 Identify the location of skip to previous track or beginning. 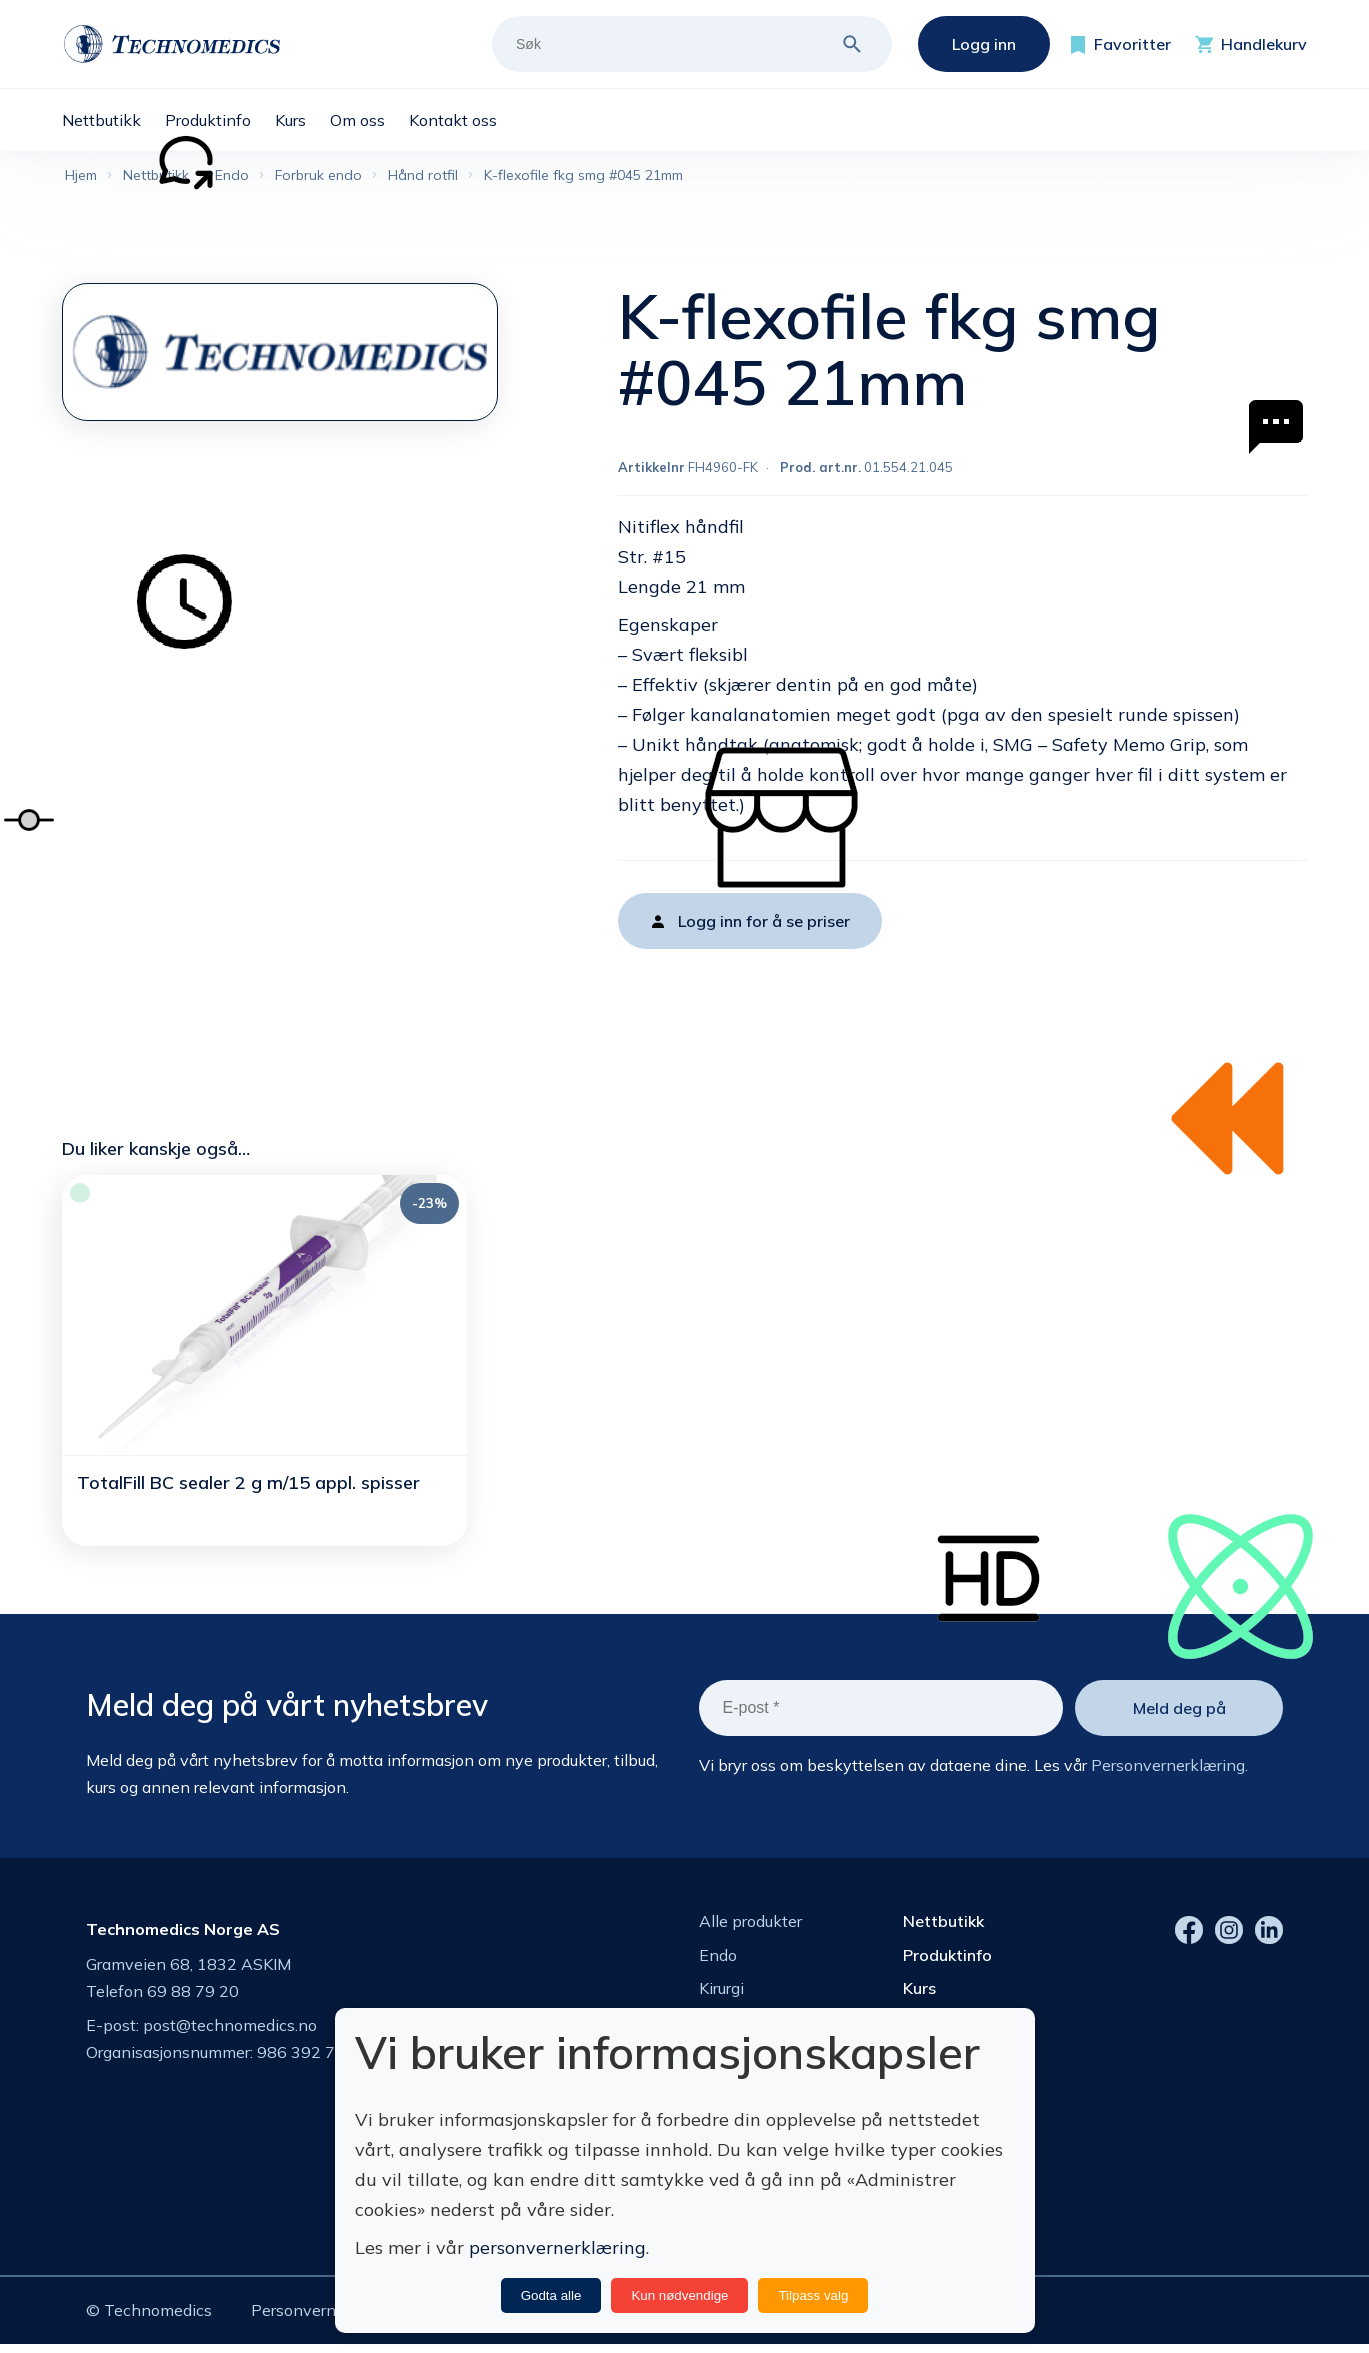
(1232, 1118).